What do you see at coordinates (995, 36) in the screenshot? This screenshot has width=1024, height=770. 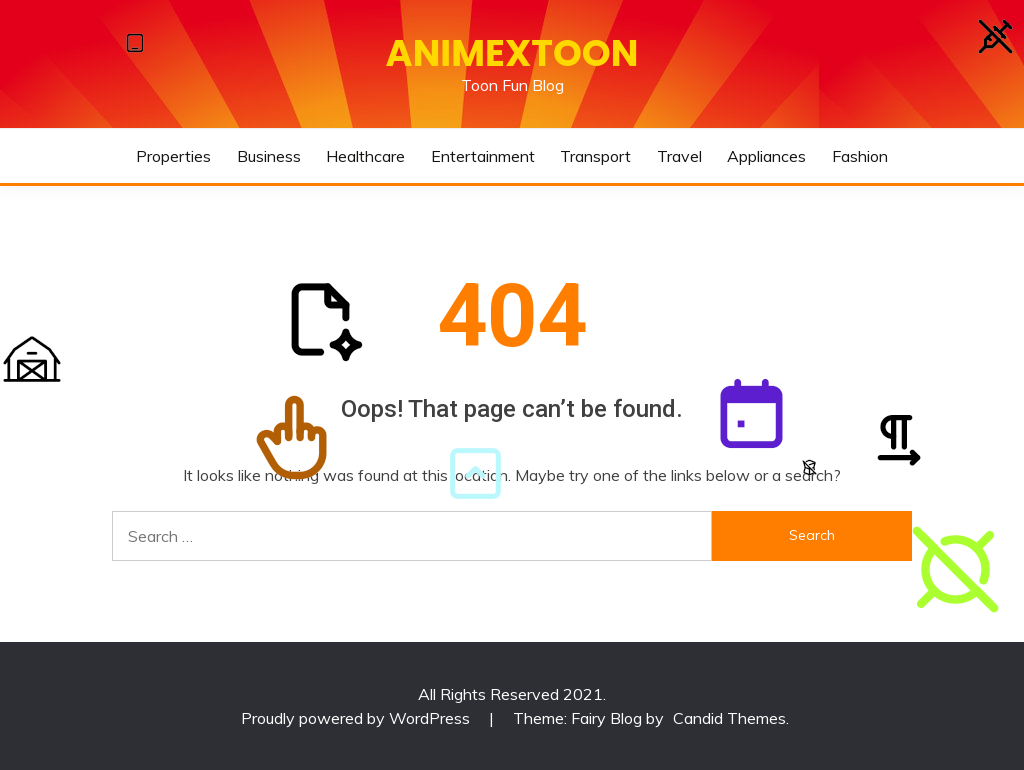 I see `indicates vaccination not available or required` at bounding box center [995, 36].